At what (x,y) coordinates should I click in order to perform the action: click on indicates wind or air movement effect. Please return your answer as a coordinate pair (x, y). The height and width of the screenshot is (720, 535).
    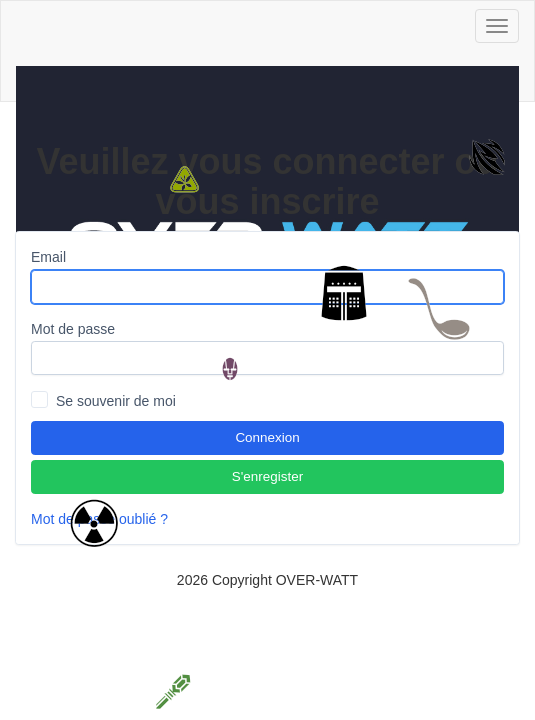
    Looking at the image, I should click on (487, 157).